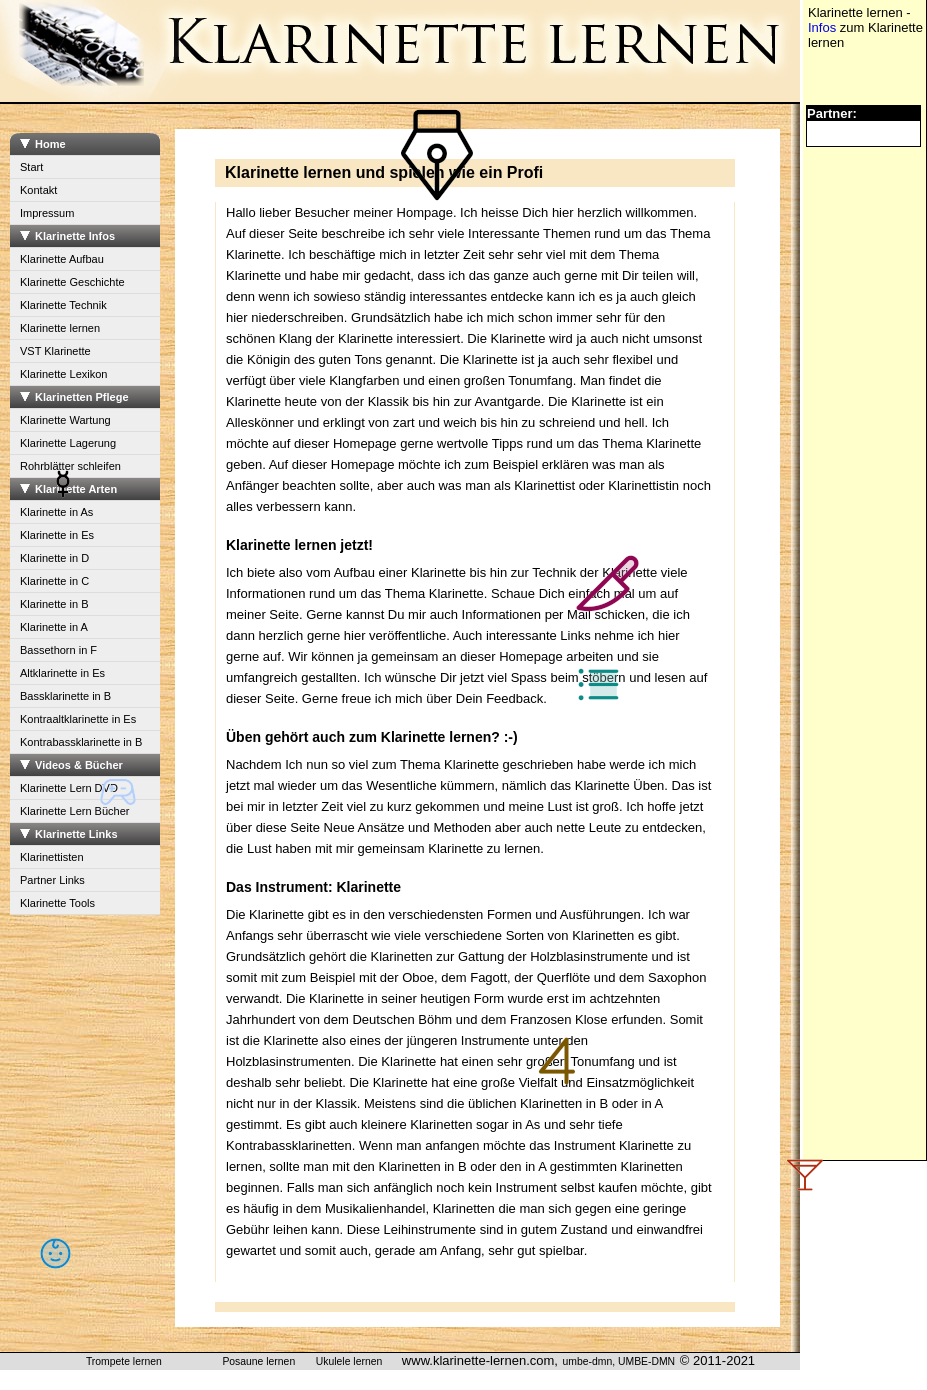  Describe the element at coordinates (118, 792) in the screenshot. I see `access games or gaming section` at that location.